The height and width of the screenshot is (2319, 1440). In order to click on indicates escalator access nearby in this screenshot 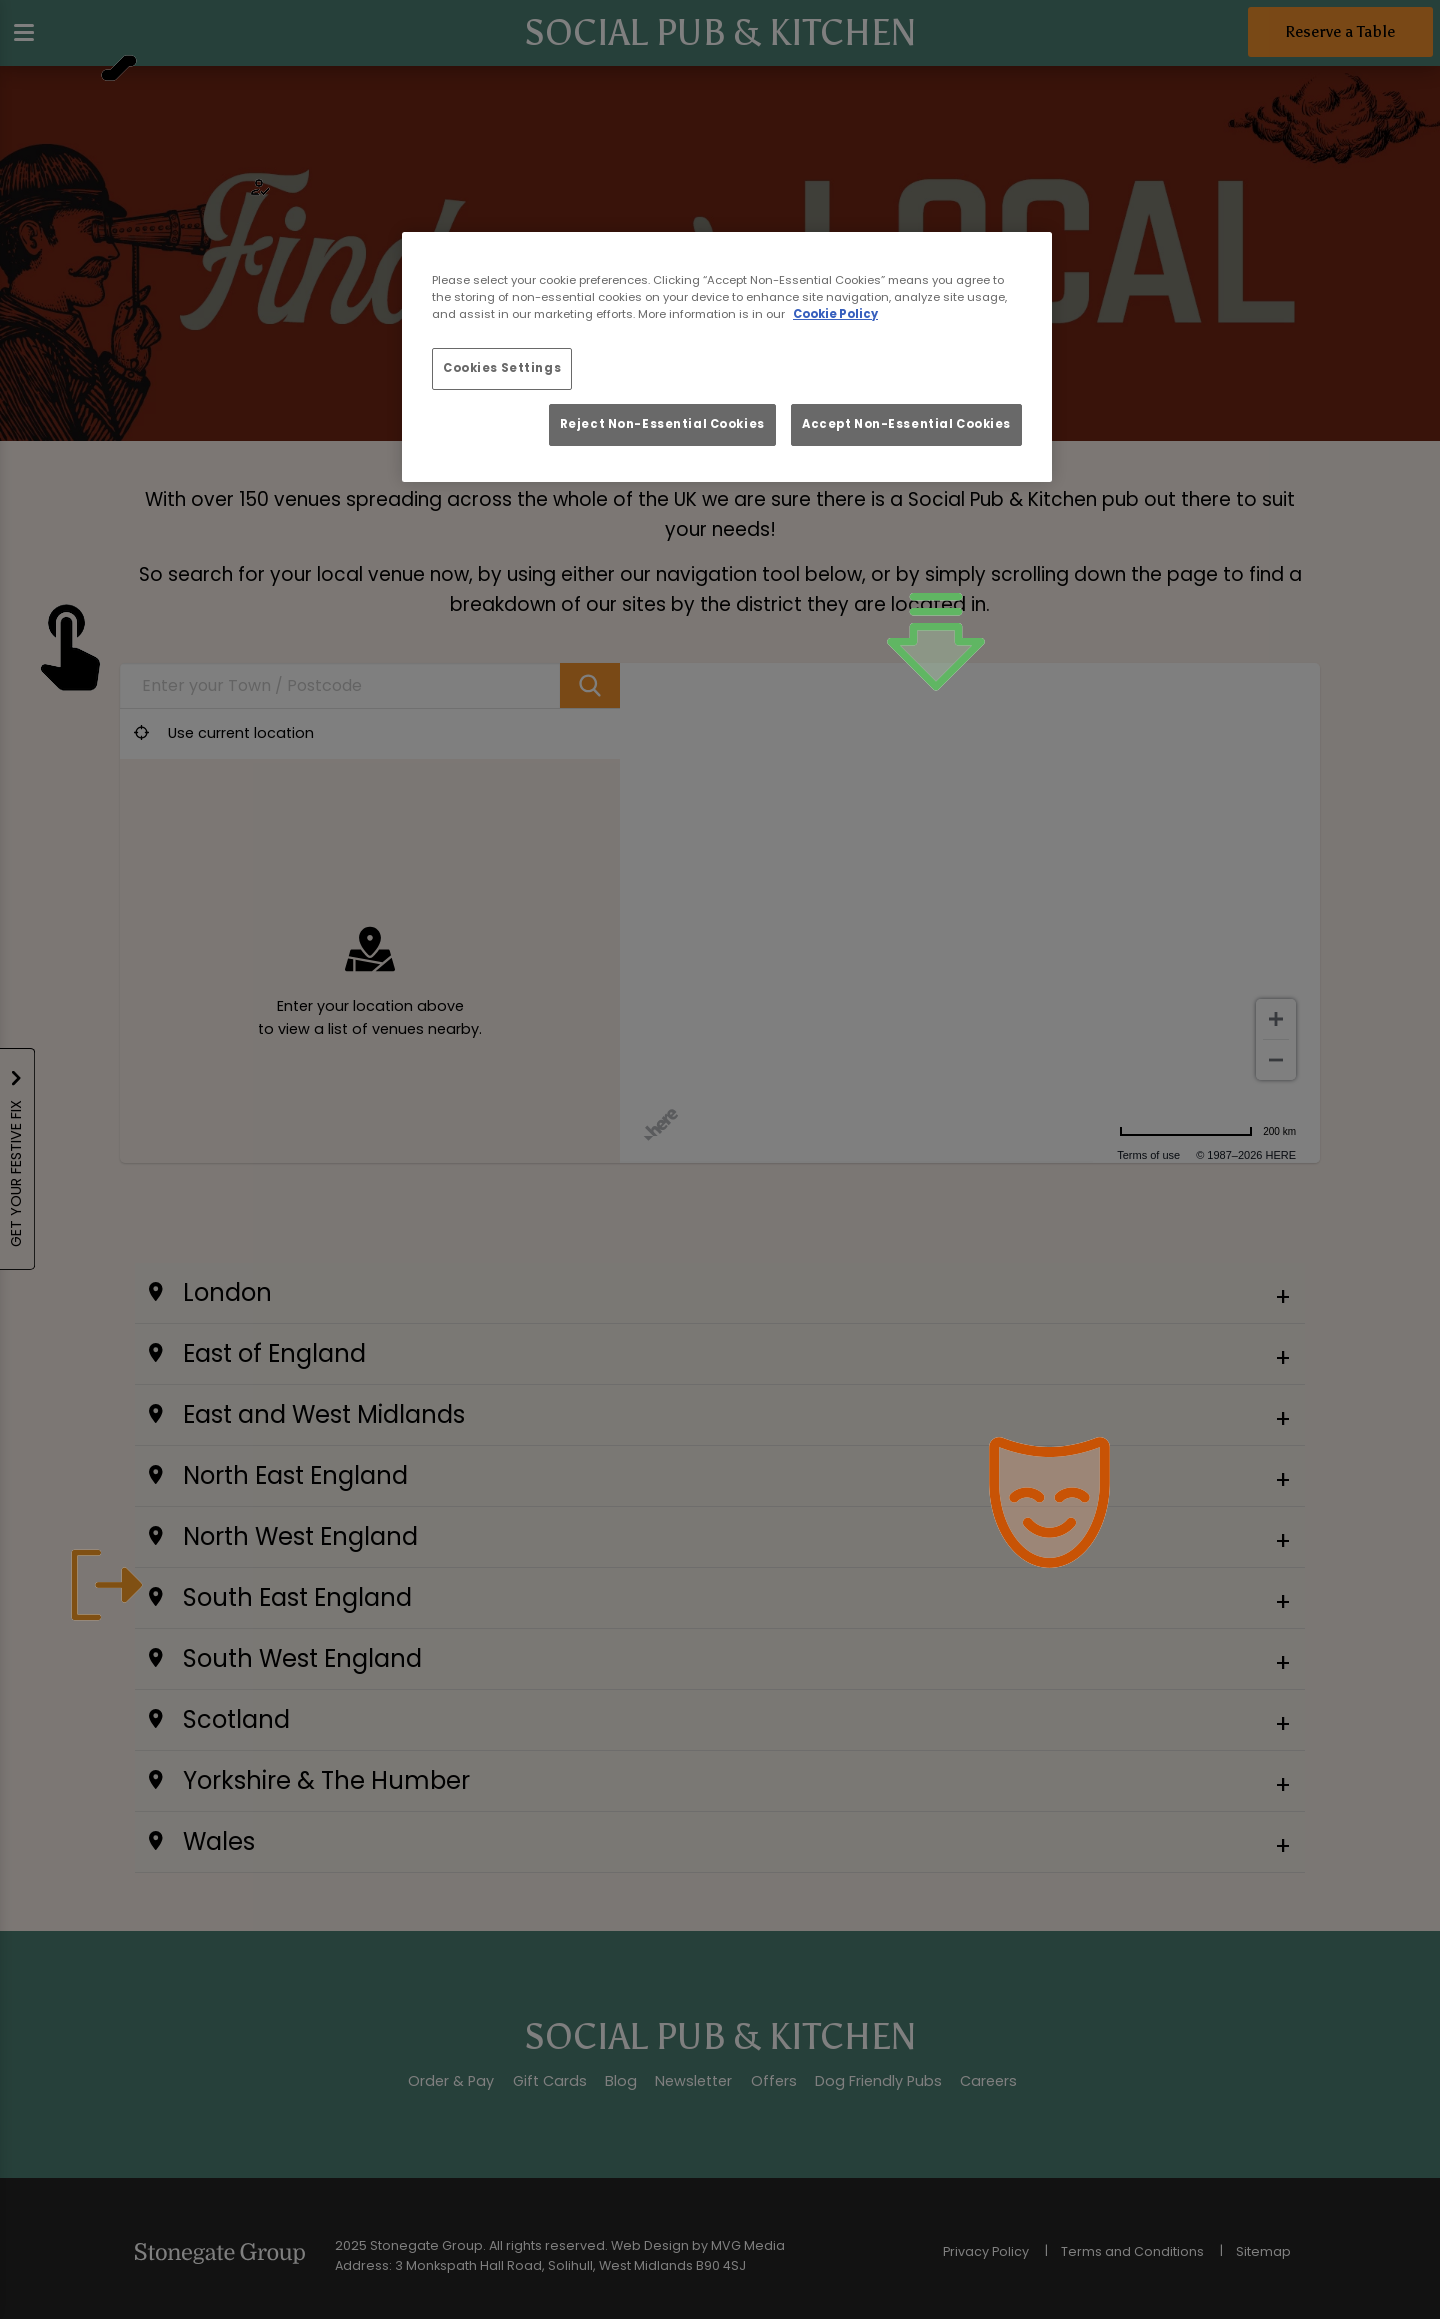, I will do `click(119, 68)`.